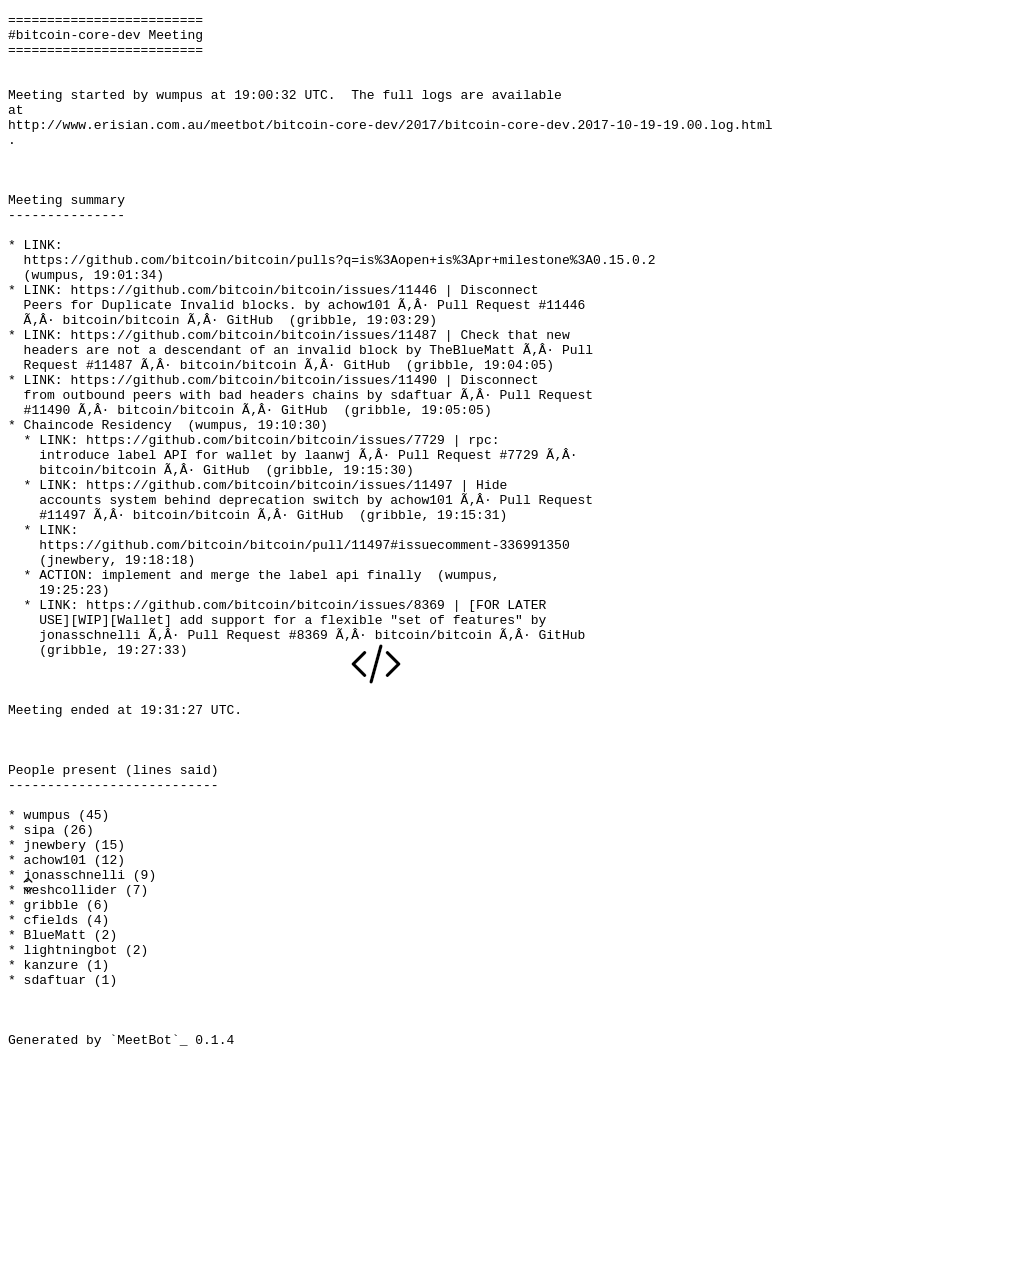  Describe the element at coordinates (376, 664) in the screenshot. I see `view or edit source code` at that location.